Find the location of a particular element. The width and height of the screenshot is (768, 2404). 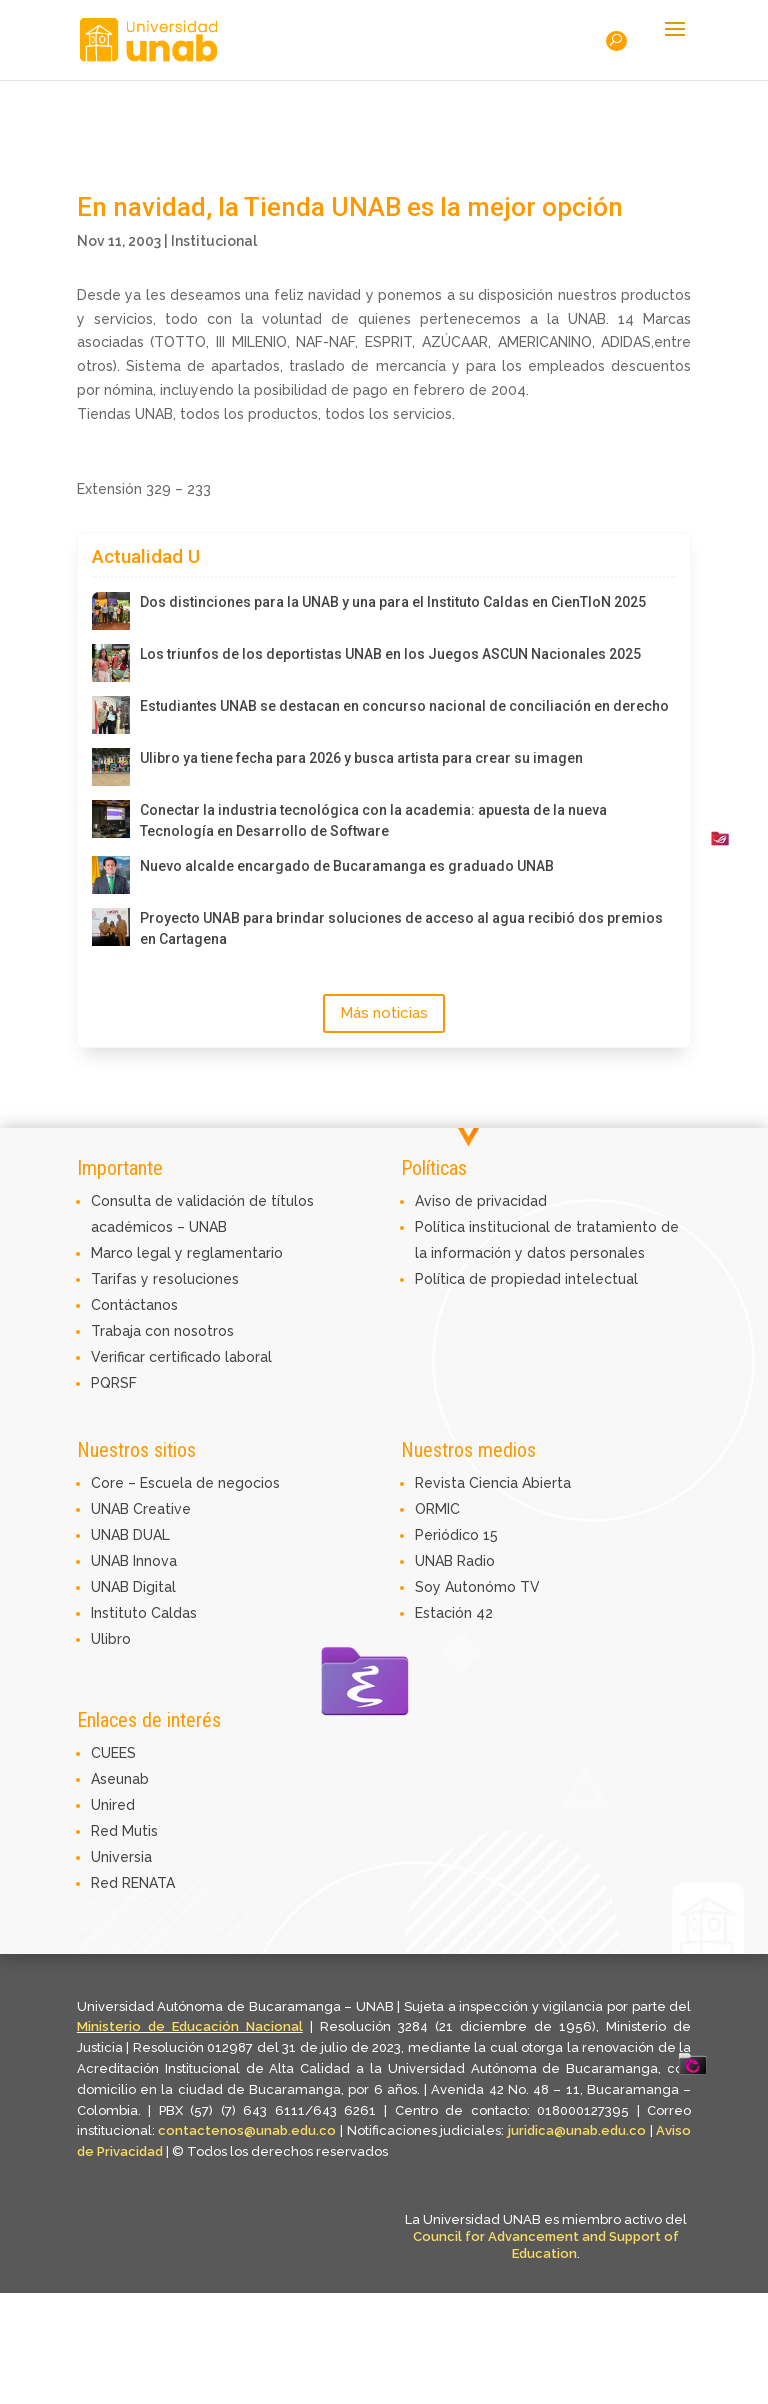

open emacs configuration files folder is located at coordinates (364, 1683).